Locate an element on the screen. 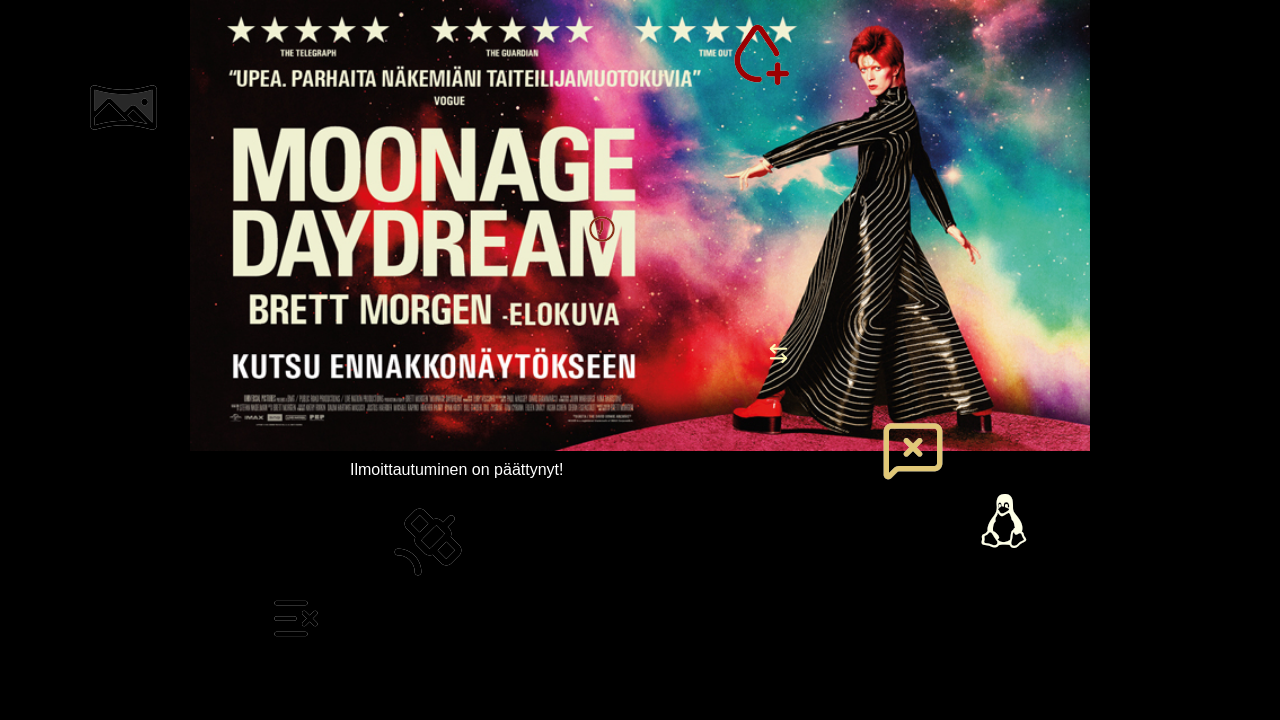 The width and height of the screenshot is (1280, 720). remove item from list is located at coordinates (296, 618).